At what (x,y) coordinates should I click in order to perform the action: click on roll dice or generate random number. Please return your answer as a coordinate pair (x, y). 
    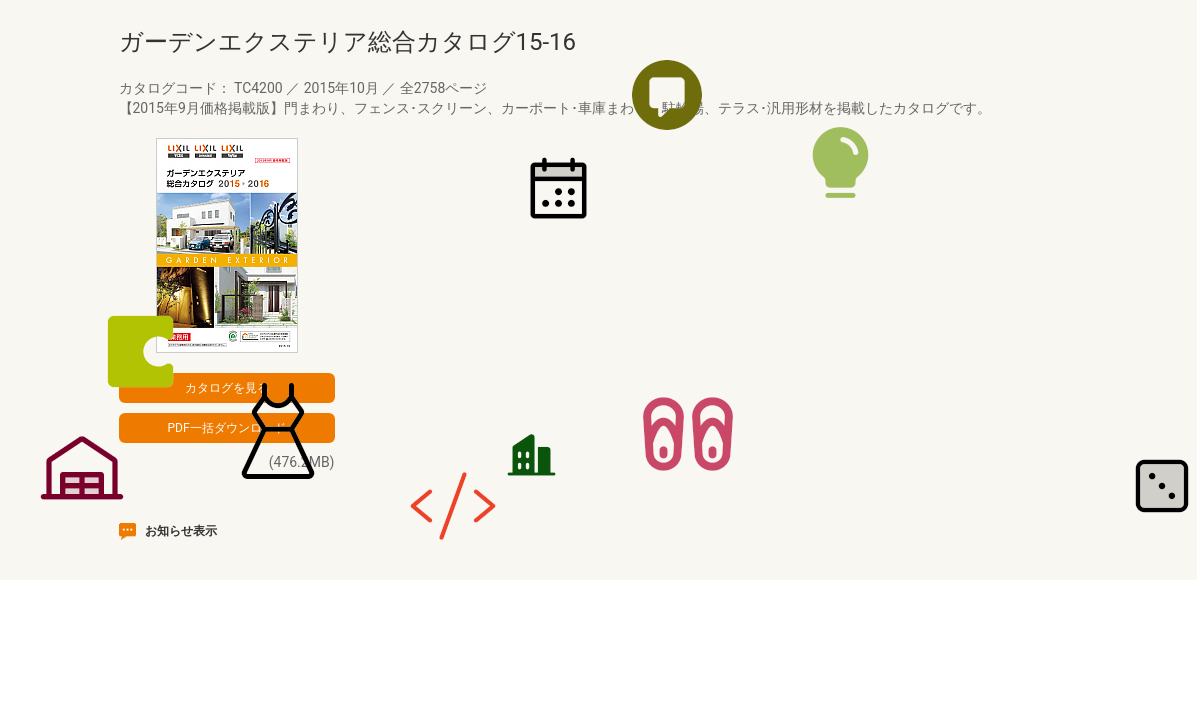
    Looking at the image, I should click on (1162, 486).